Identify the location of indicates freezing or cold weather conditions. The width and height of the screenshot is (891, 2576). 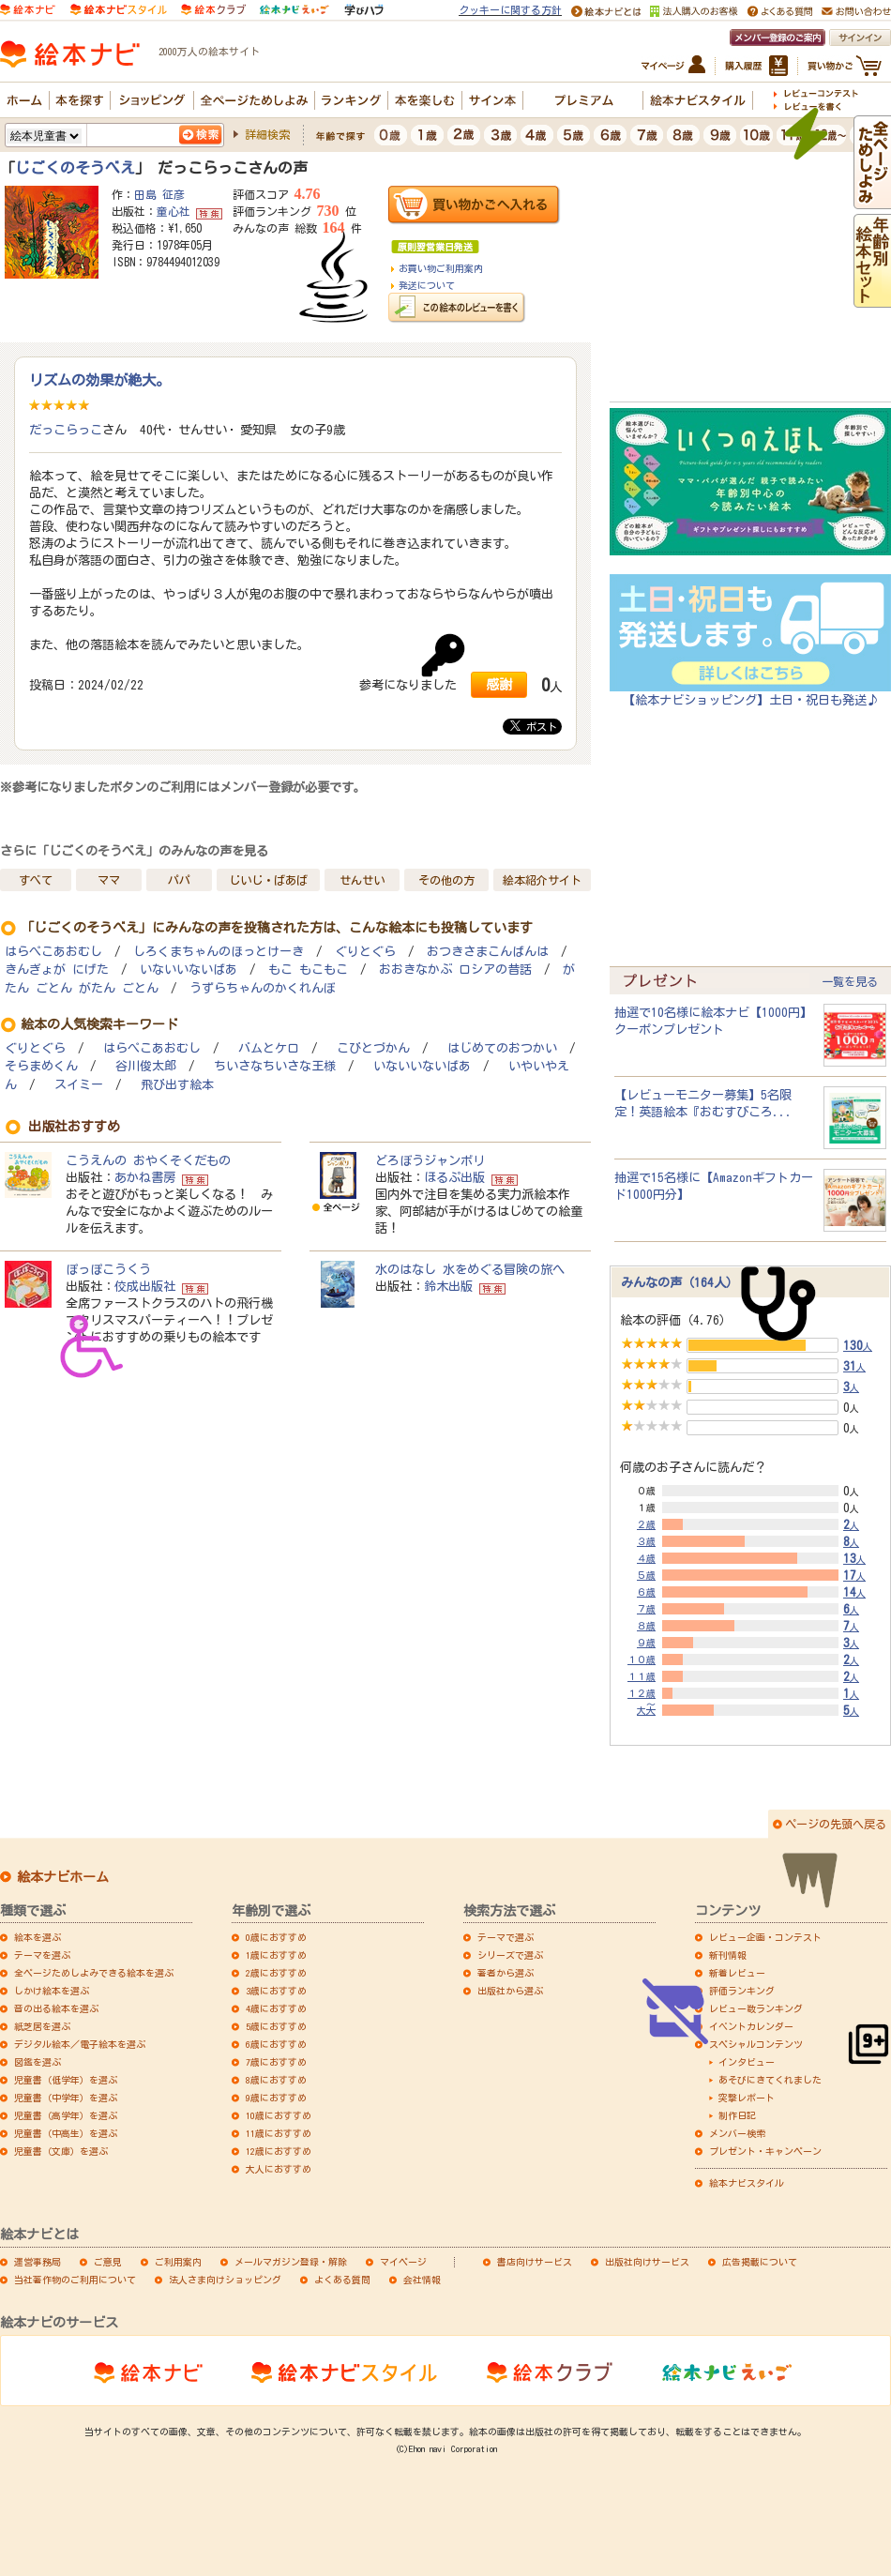
(809, 1880).